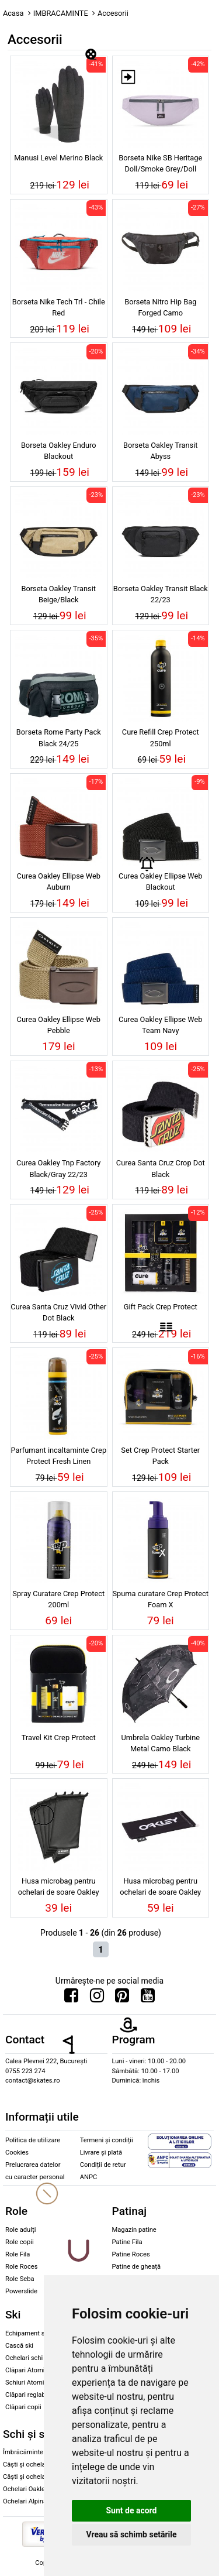  What do you see at coordinates (47, 2193) in the screenshot?
I see `indicates a prohibited or restricted action` at bounding box center [47, 2193].